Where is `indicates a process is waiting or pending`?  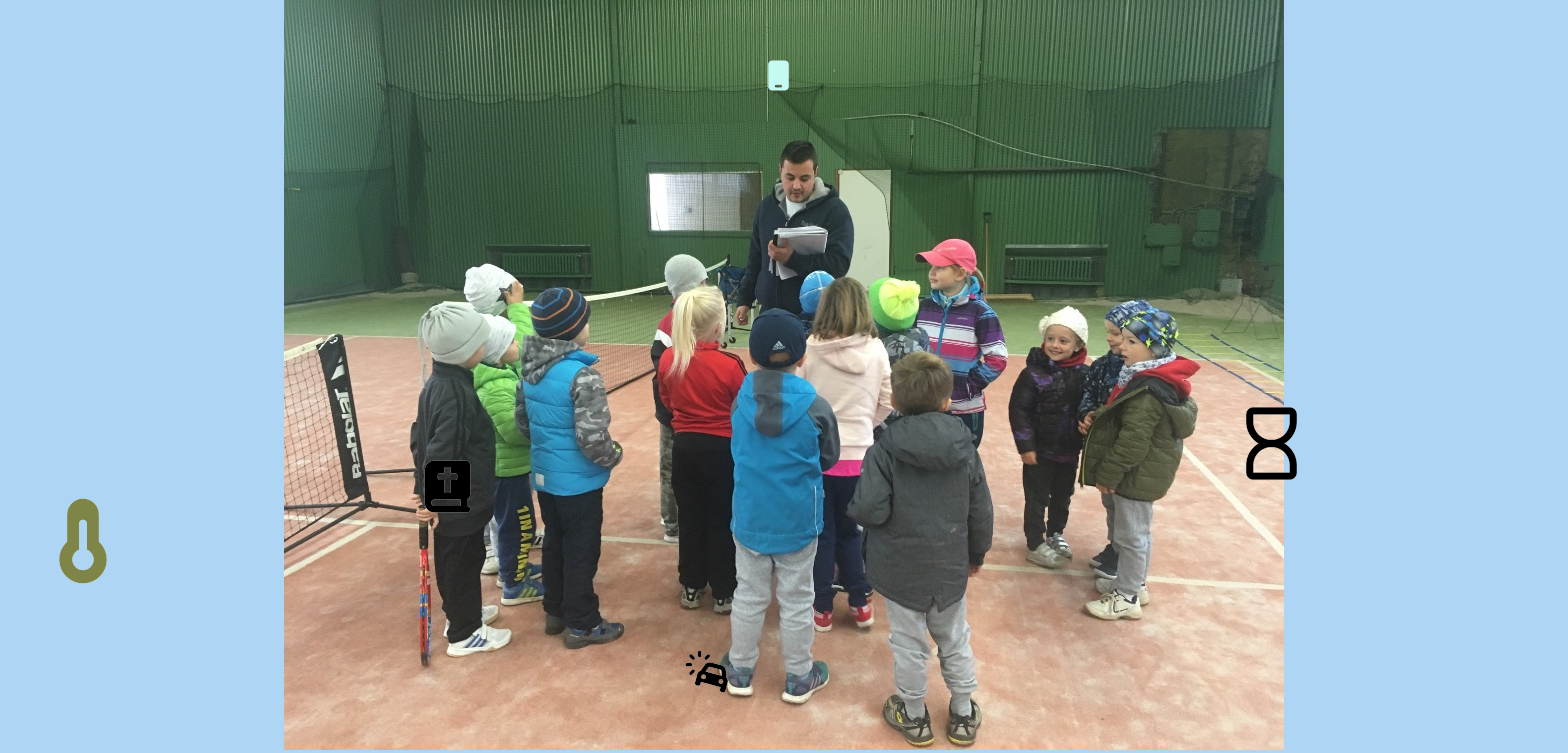
indicates a process is waiting or pending is located at coordinates (1271, 443).